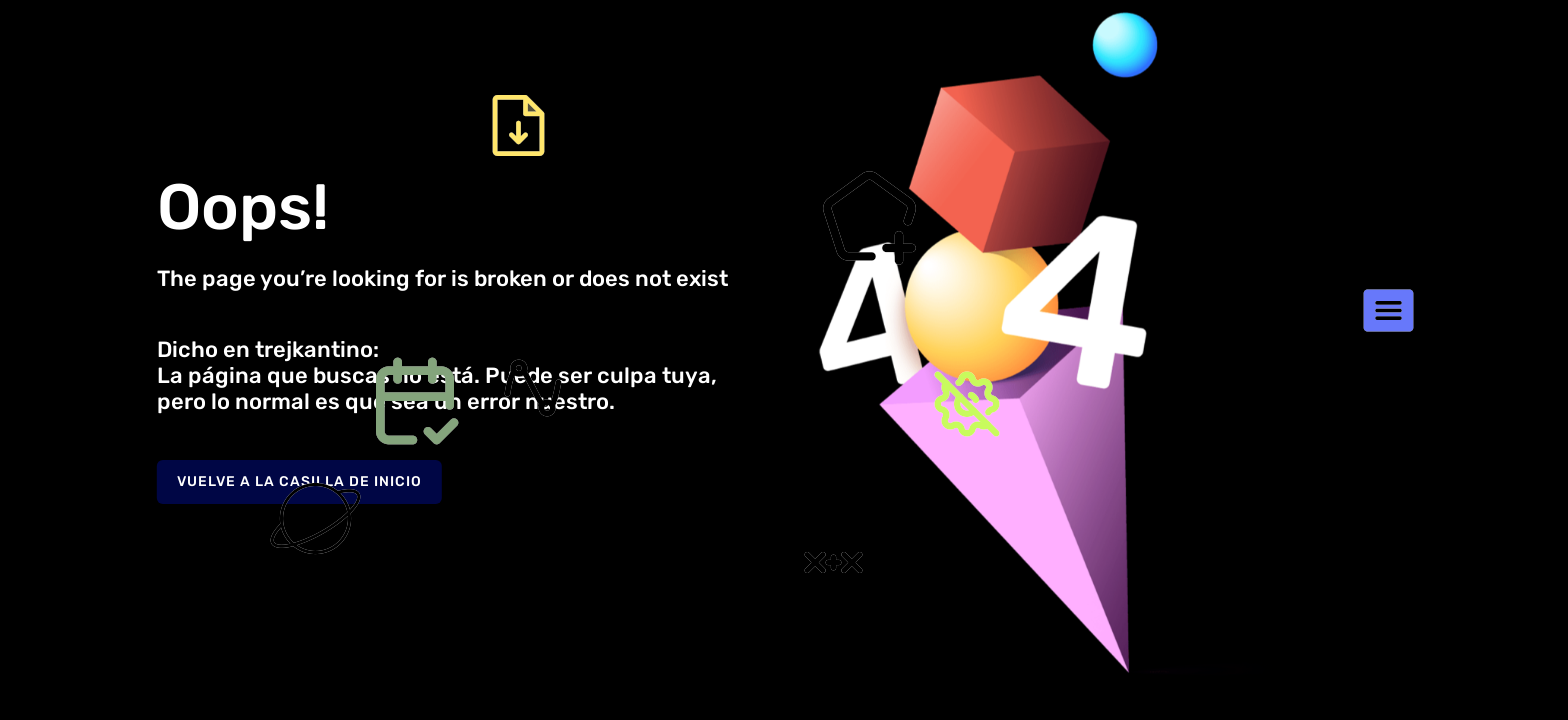 This screenshot has width=1568, height=720. What do you see at coordinates (967, 404) in the screenshot?
I see `settings are currently disabled` at bounding box center [967, 404].